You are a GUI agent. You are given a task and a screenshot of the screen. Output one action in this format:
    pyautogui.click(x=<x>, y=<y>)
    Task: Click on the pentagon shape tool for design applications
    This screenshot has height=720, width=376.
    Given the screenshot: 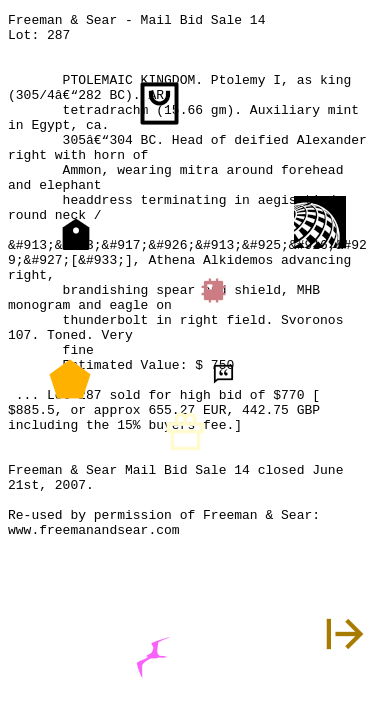 What is the action you would take?
    pyautogui.click(x=70, y=381)
    